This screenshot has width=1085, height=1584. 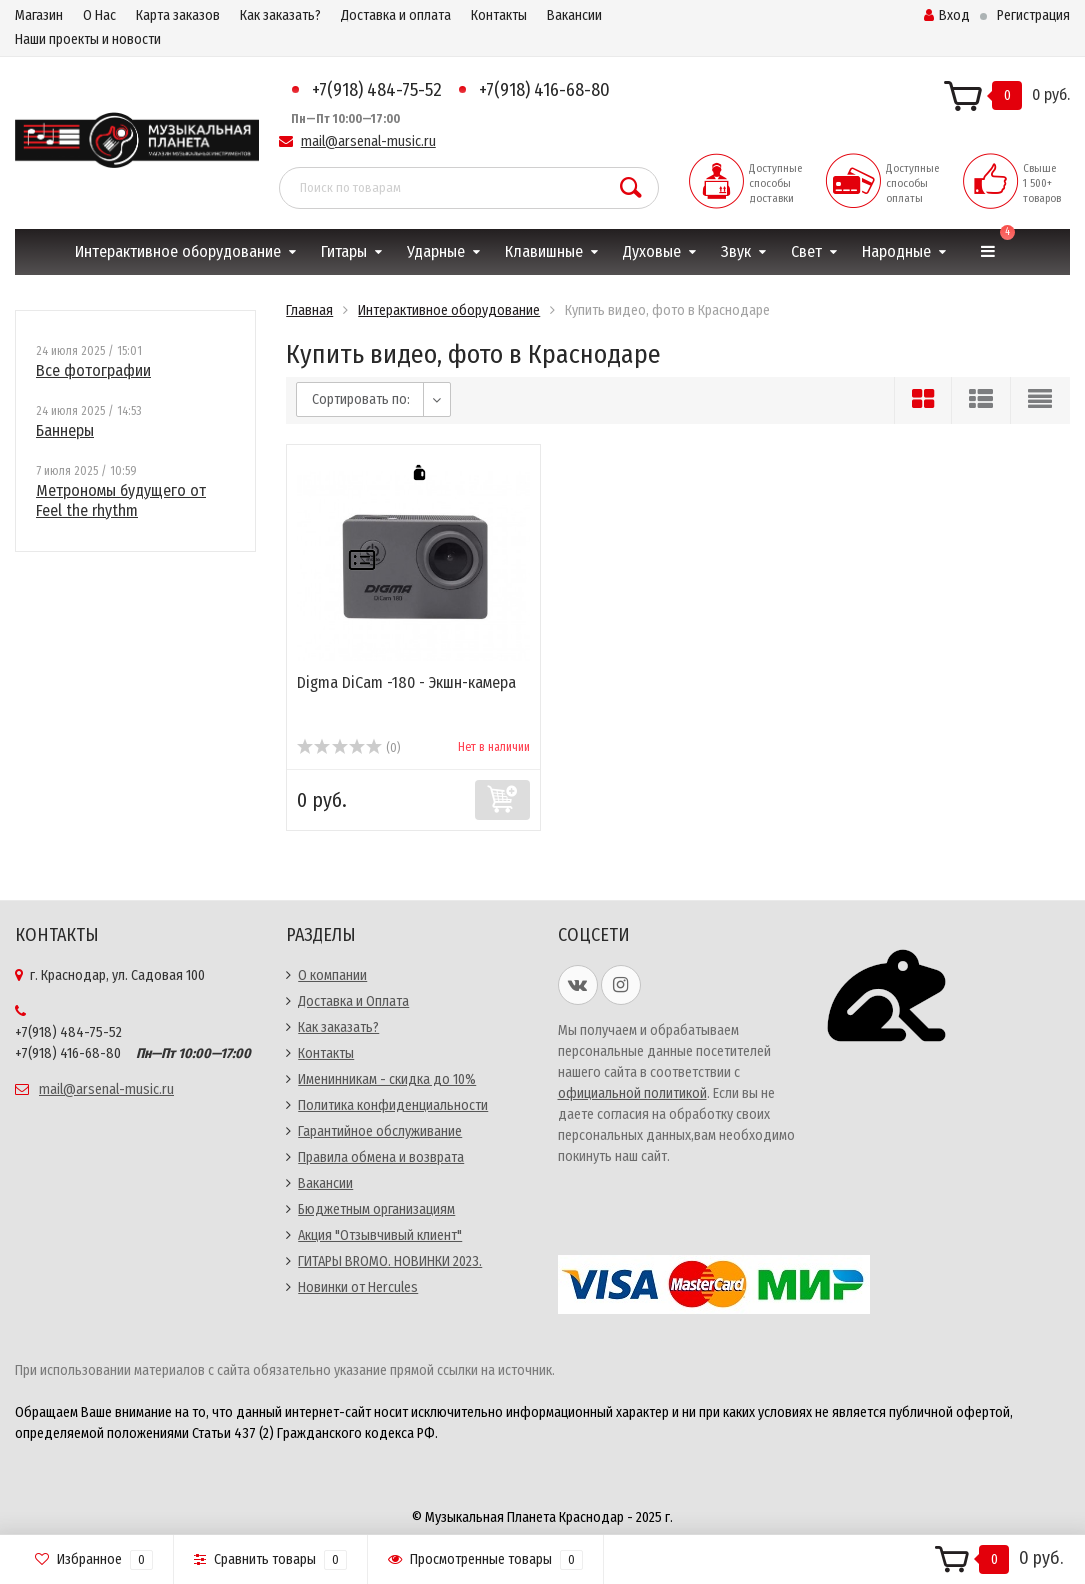 I want to click on laundry or cleaning product category, so click(x=419, y=472).